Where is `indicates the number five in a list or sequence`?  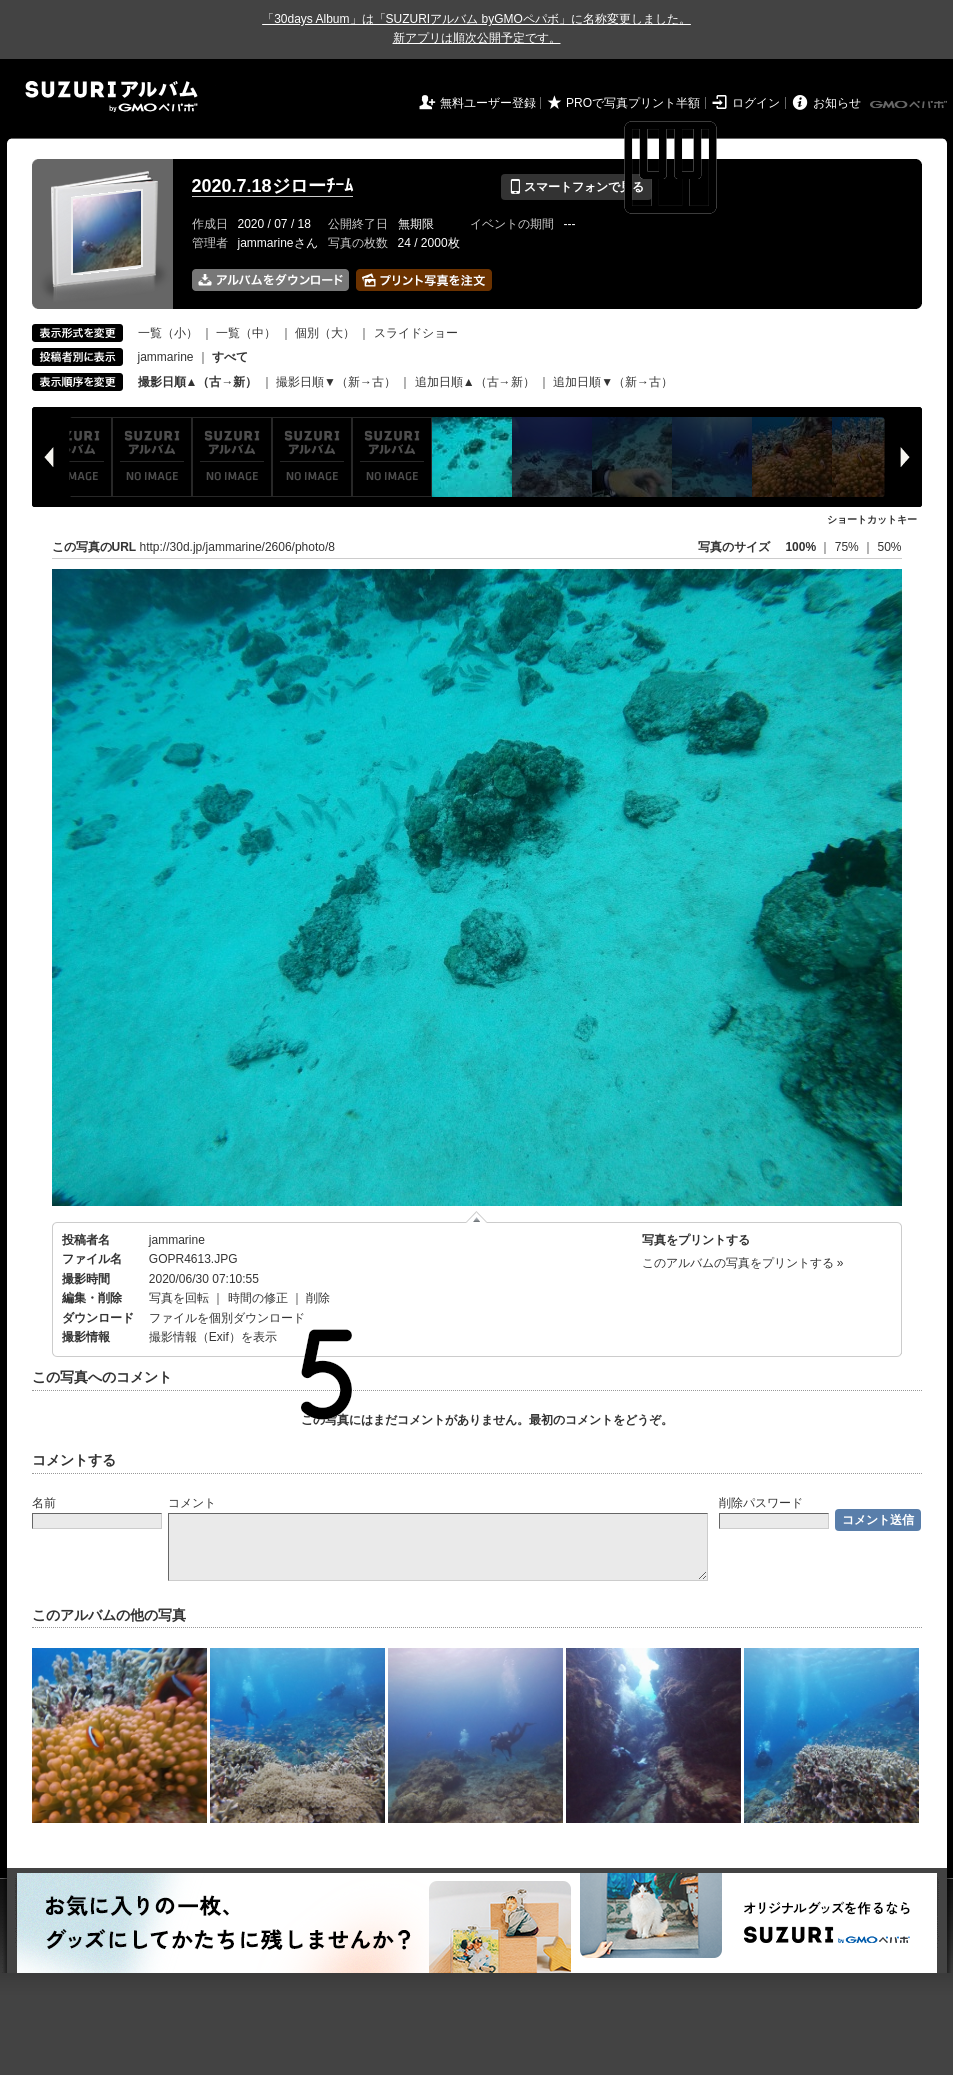 indicates the number five in a list or sequence is located at coordinates (326, 1374).